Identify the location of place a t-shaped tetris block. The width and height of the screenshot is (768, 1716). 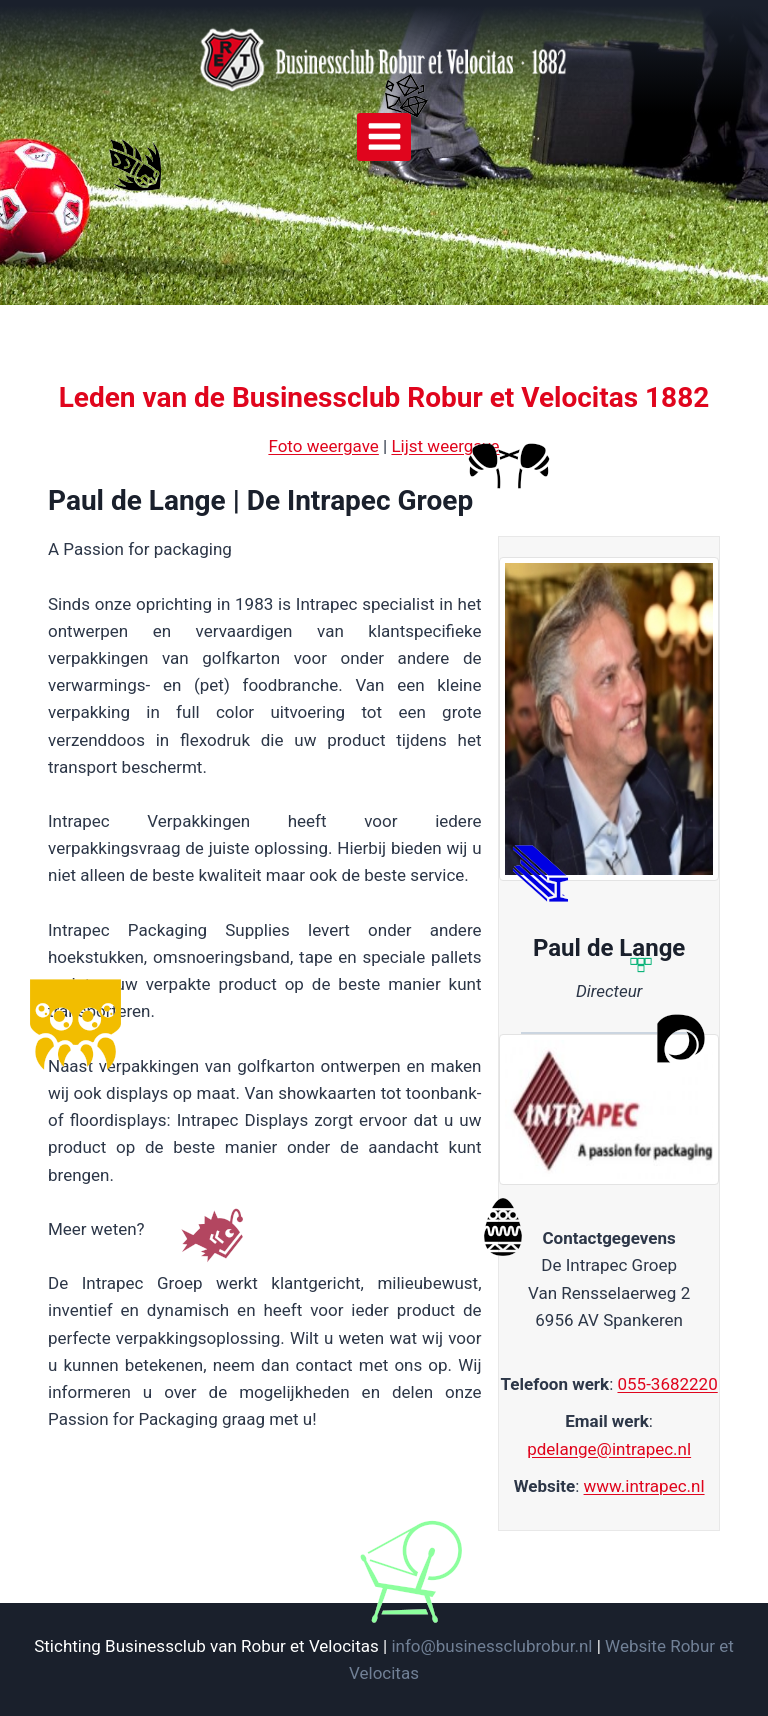
(641, 965).